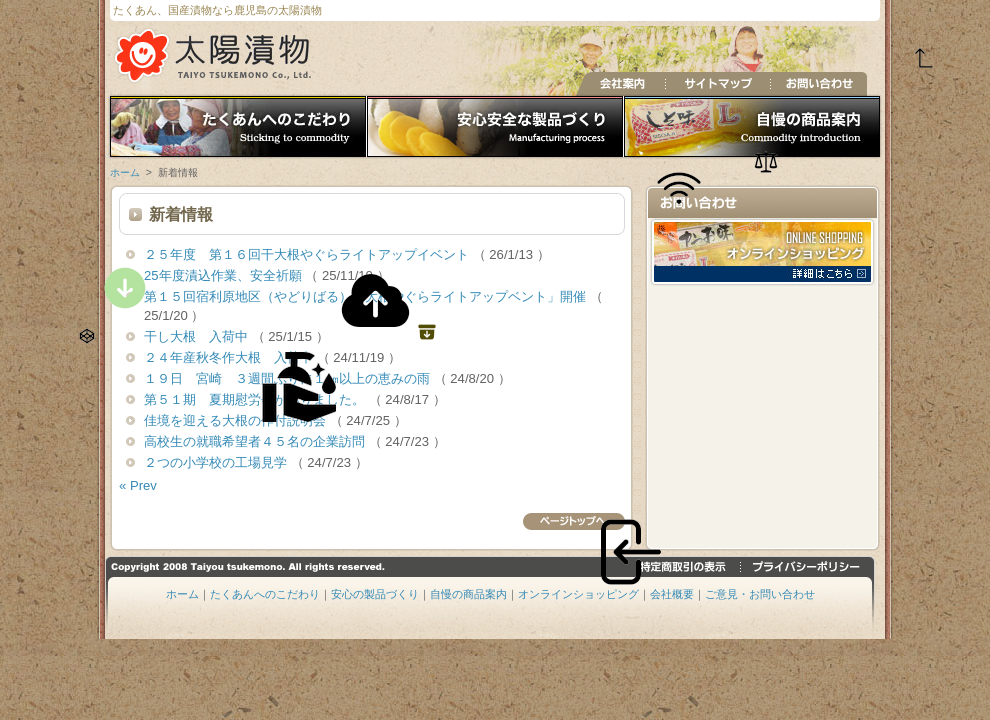 The image size is (990, 720). I want to click on log out of your account, so click(626, 552).